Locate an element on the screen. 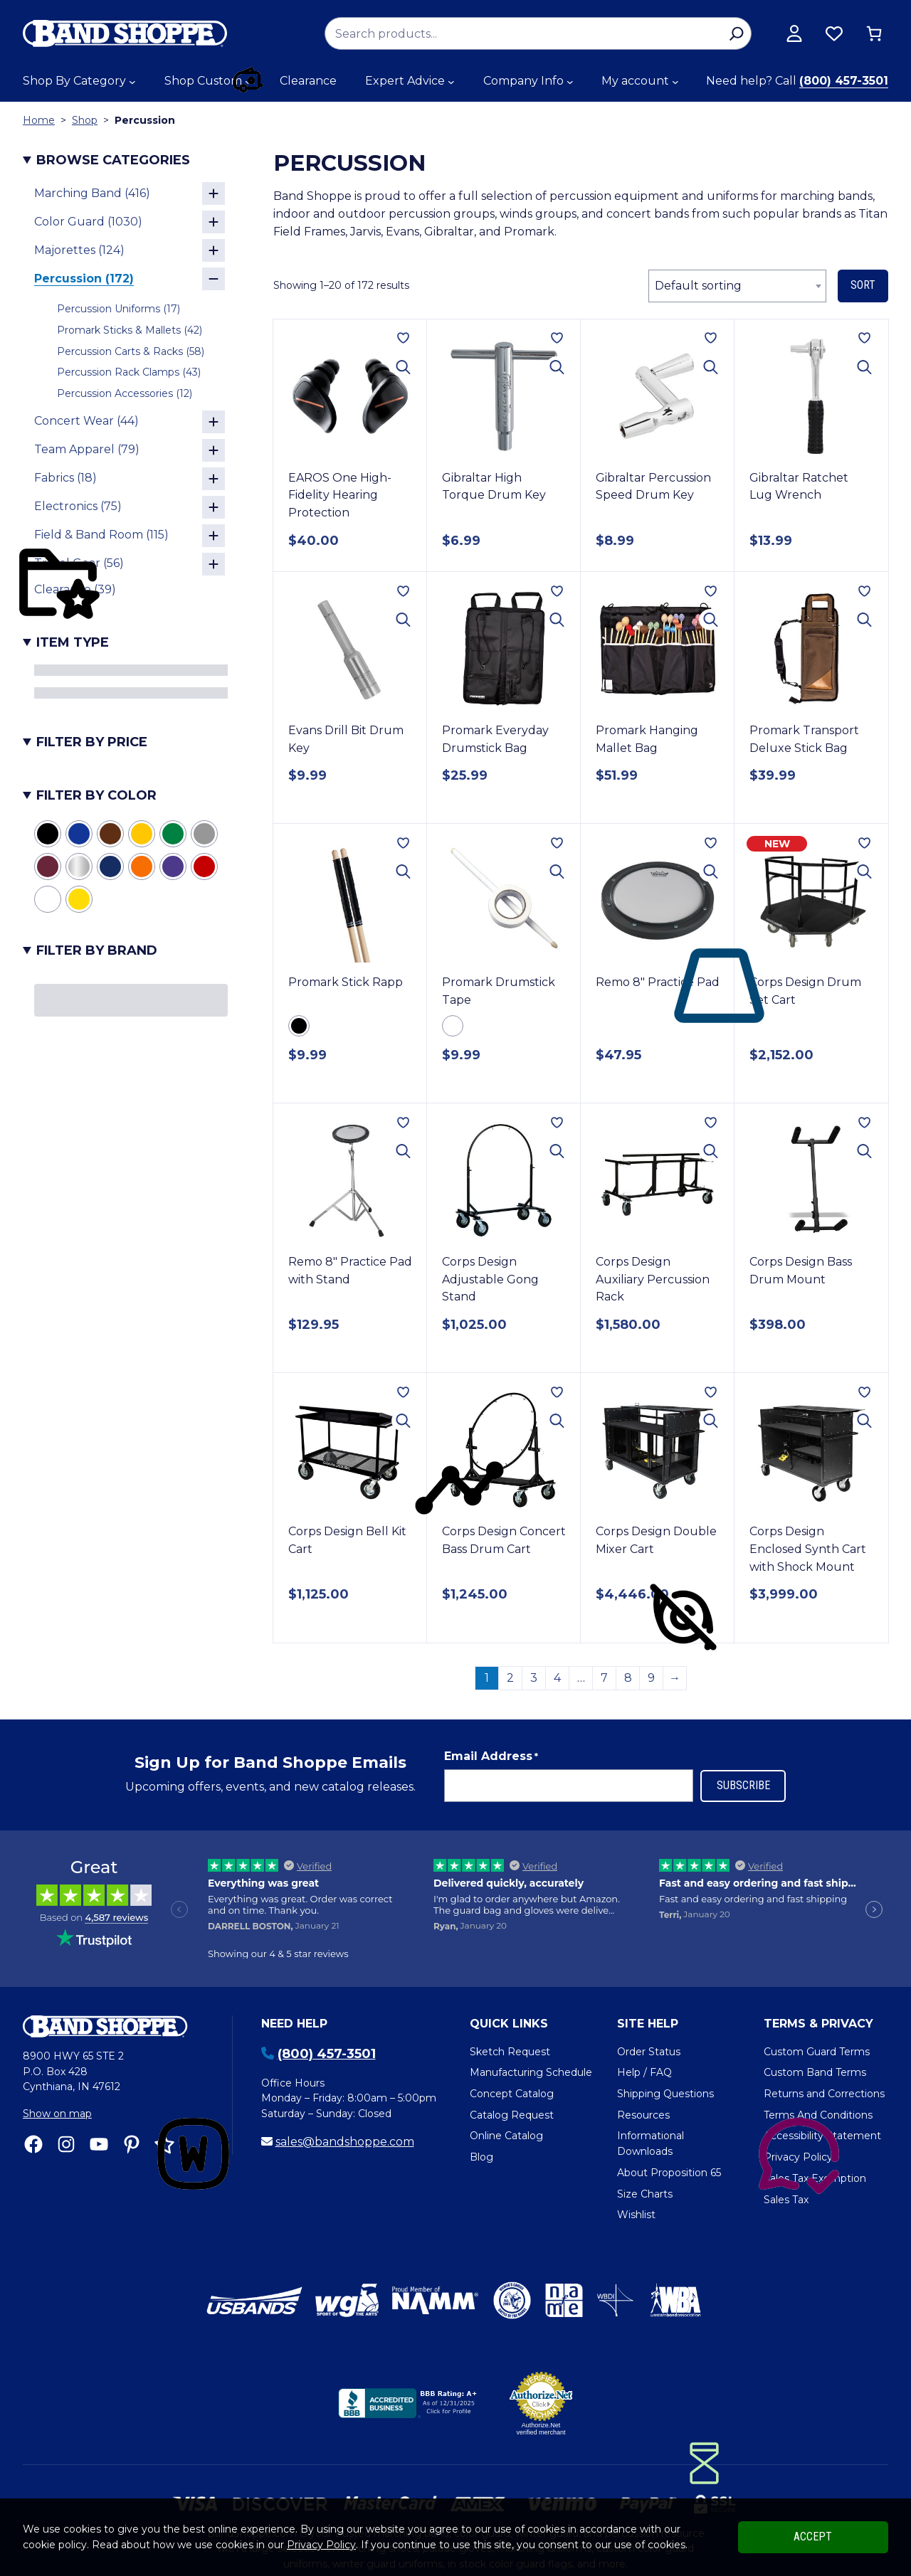 The width and height of the screenshot is (911, 2576). apply vertical skew transformation to selected object is located at coordinates (719, 985).